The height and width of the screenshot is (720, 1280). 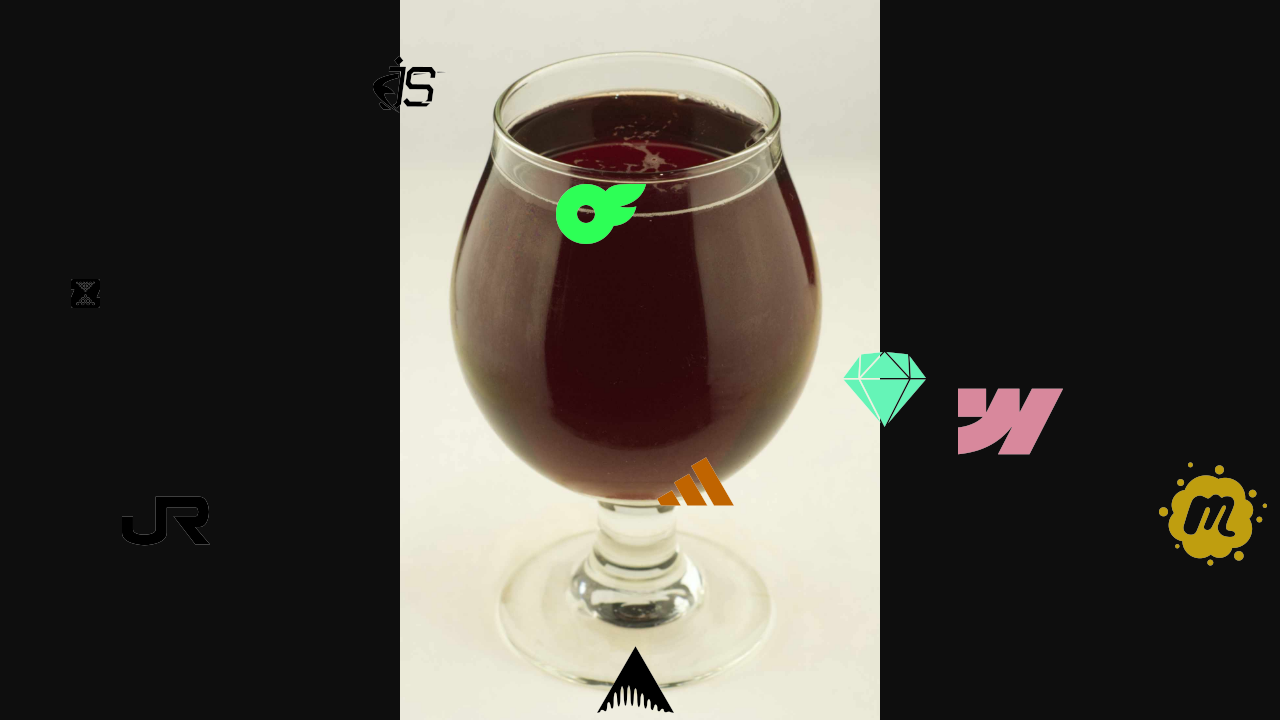 What do you see at coordinates (85, 293) in the screenshot?
I see `openzfs file system branding logo` at bounding box center [85, 293].